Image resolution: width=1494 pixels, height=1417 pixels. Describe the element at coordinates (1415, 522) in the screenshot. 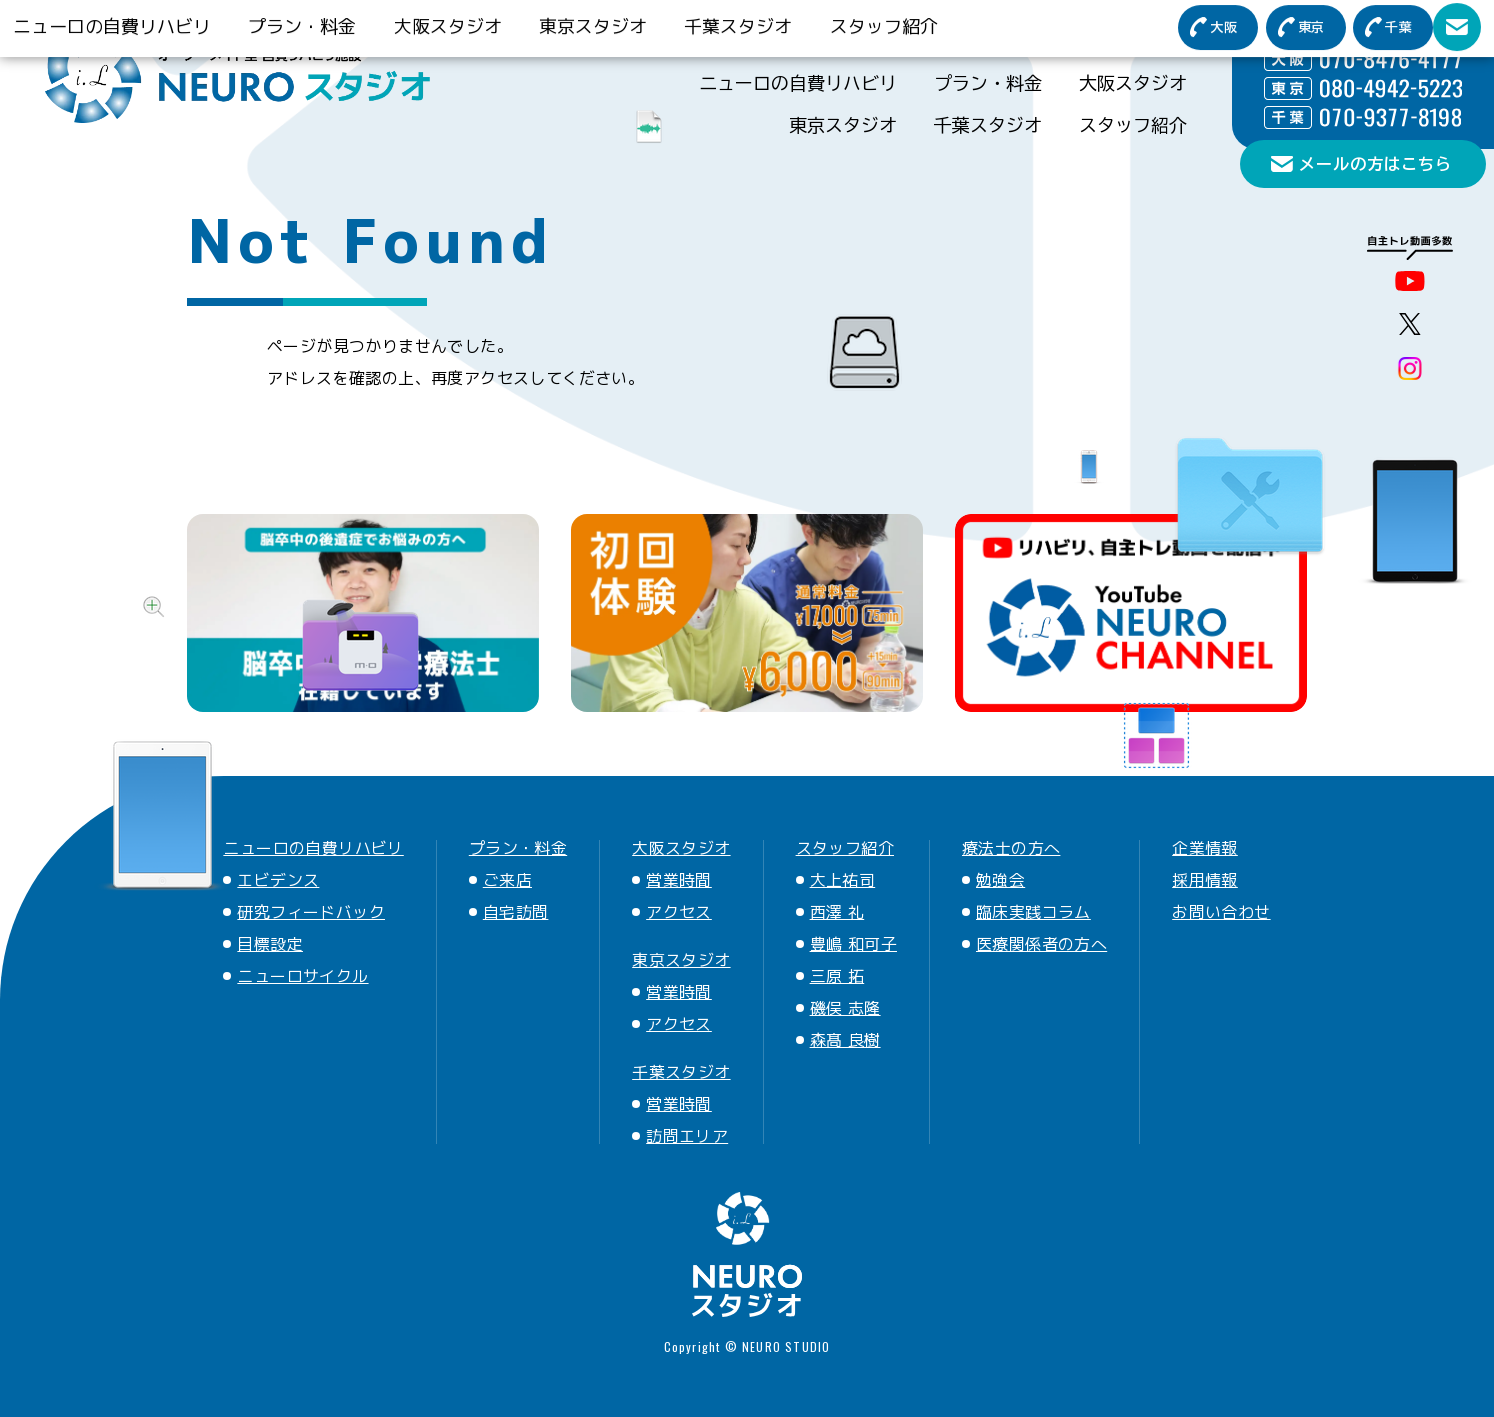

I see `manage connected iPad device` at that location.